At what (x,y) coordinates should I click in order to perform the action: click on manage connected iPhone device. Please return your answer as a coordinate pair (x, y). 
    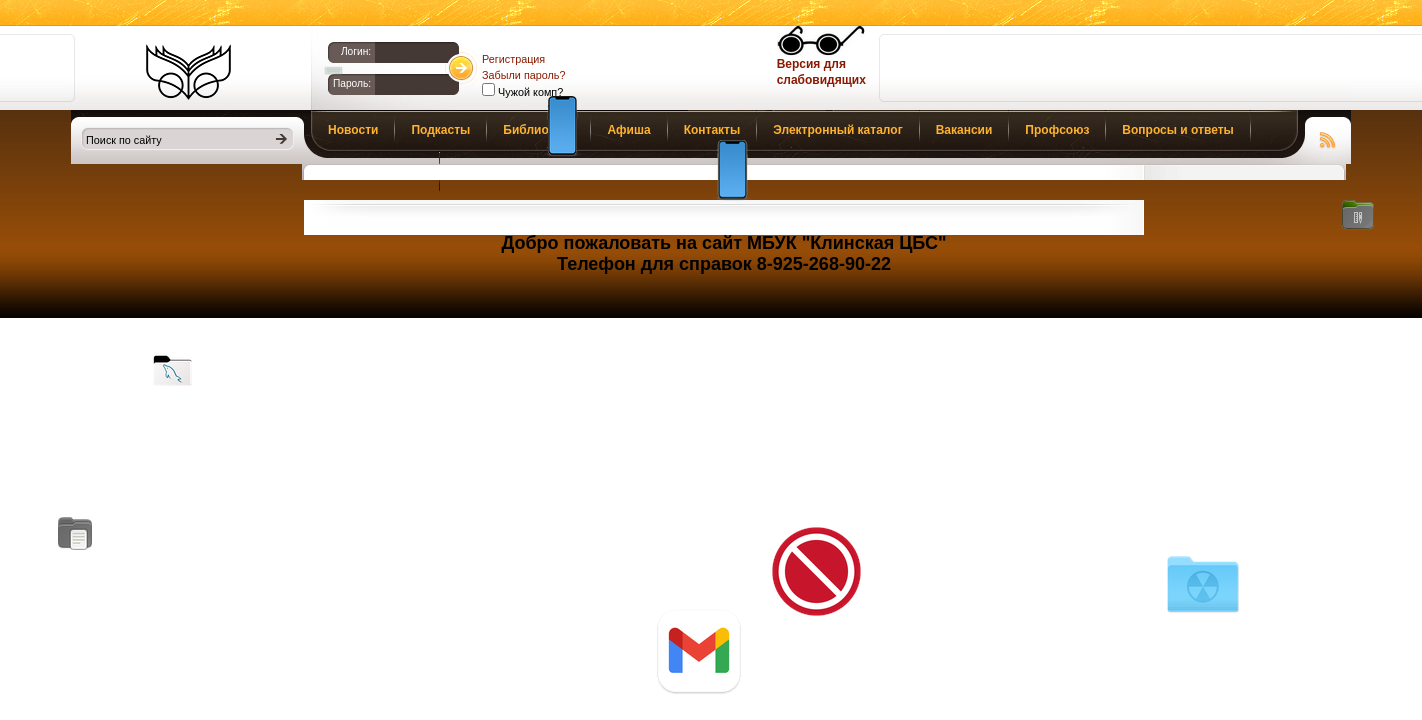
    Looking at the image, I should click on (562, 126).